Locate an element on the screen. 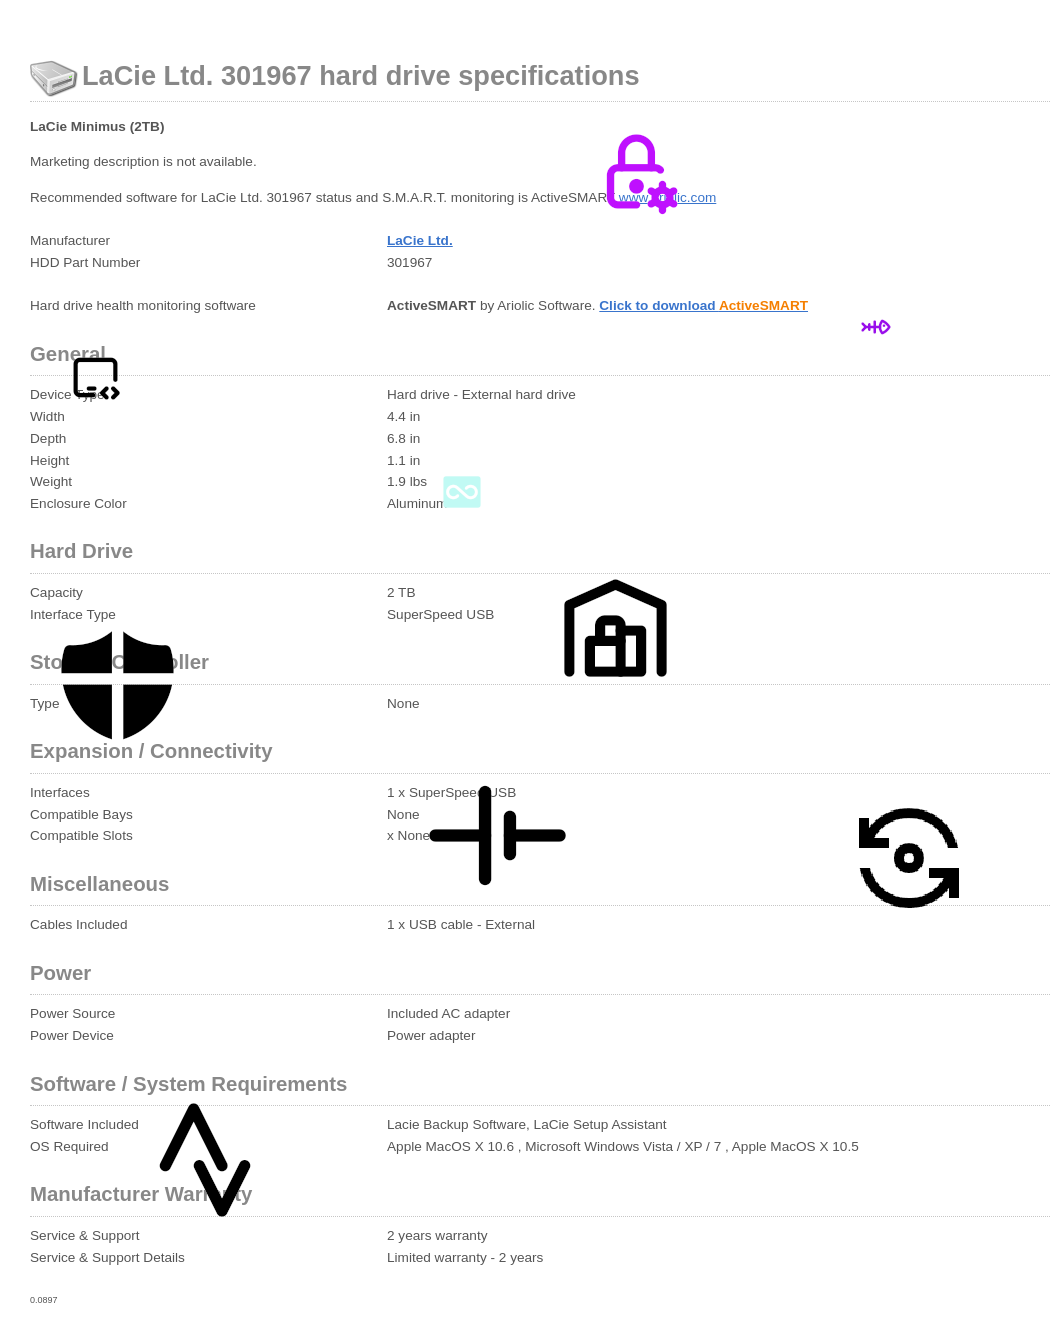 Image resolution: width=1060 pixels, height=1332 pixels. indicates empty or consumed content is located at coordinates (876, 327).